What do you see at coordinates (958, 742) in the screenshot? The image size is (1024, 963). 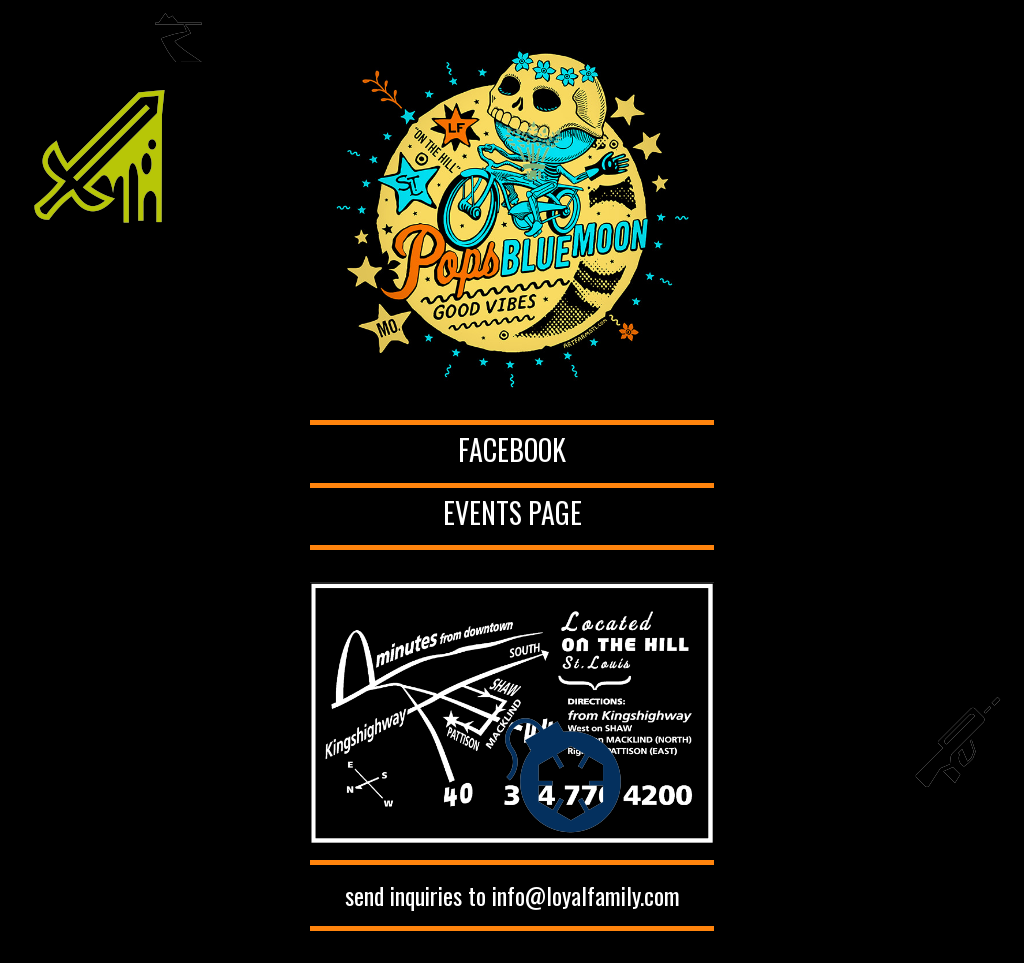 I see `select the FAMAS assault rifle weapon` at bounding box center [958, 742].